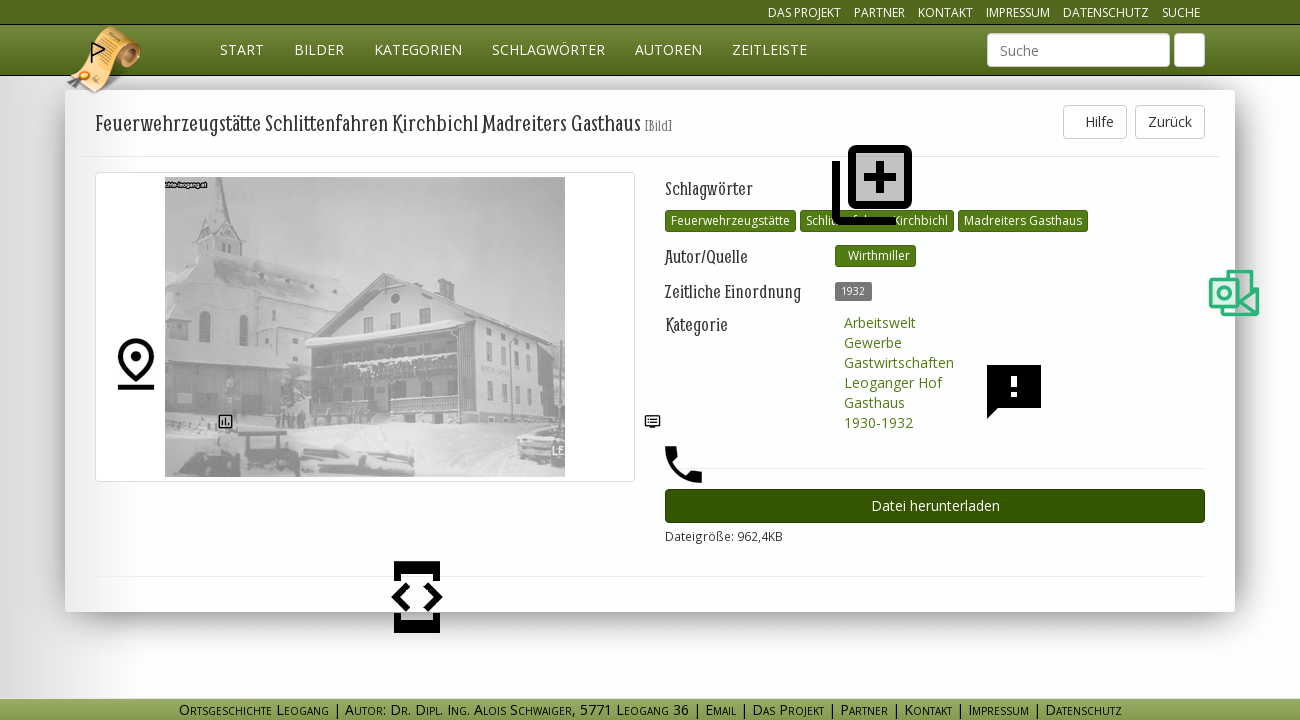  What do you see at coordinates (652, 421) in the screenshot?
I see `access DVR or recorded content` at bounding box center [652, 421].